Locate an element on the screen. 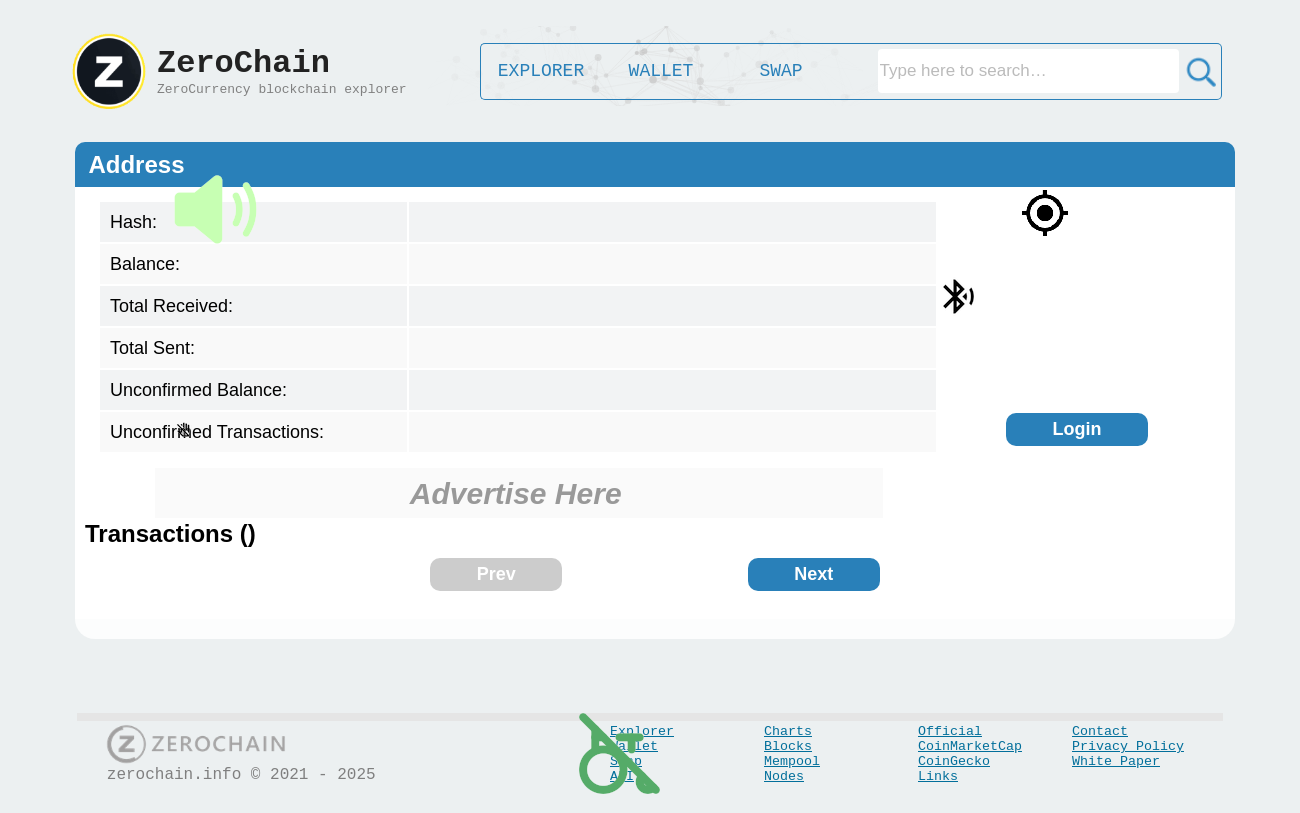 The height and width of the screenshot is (813, 1300). do not touch or interact with this element is located at coordinates (184, 430).